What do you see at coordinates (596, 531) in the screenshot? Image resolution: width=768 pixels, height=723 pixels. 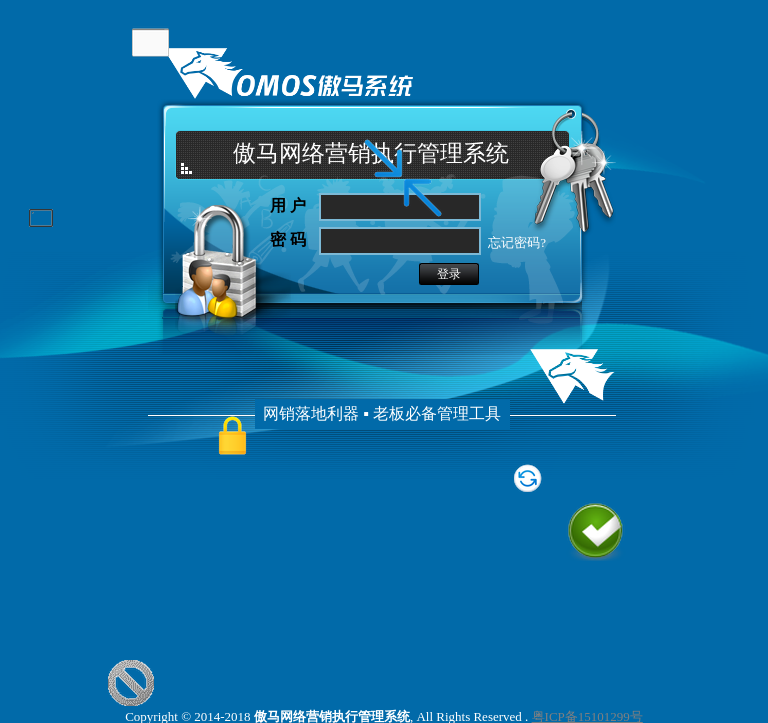 I see `indicates a default or selected item` at bounding box center [596, 531].